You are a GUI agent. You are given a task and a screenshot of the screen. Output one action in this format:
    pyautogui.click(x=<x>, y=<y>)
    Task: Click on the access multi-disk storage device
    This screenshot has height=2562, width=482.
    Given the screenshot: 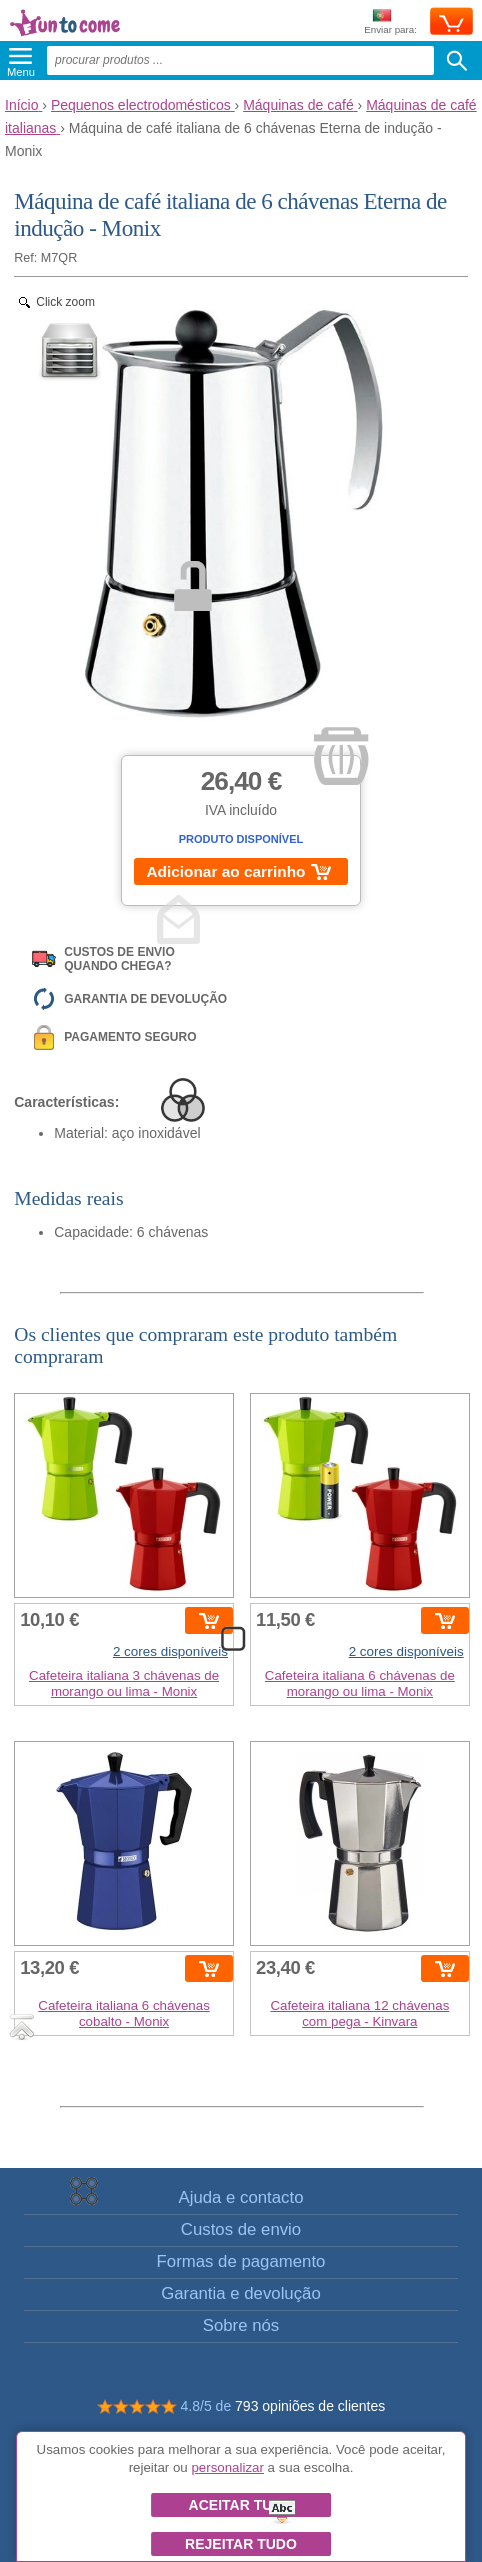 What is the action you would take?
    pyautogui.click(x=69, y=350)
    